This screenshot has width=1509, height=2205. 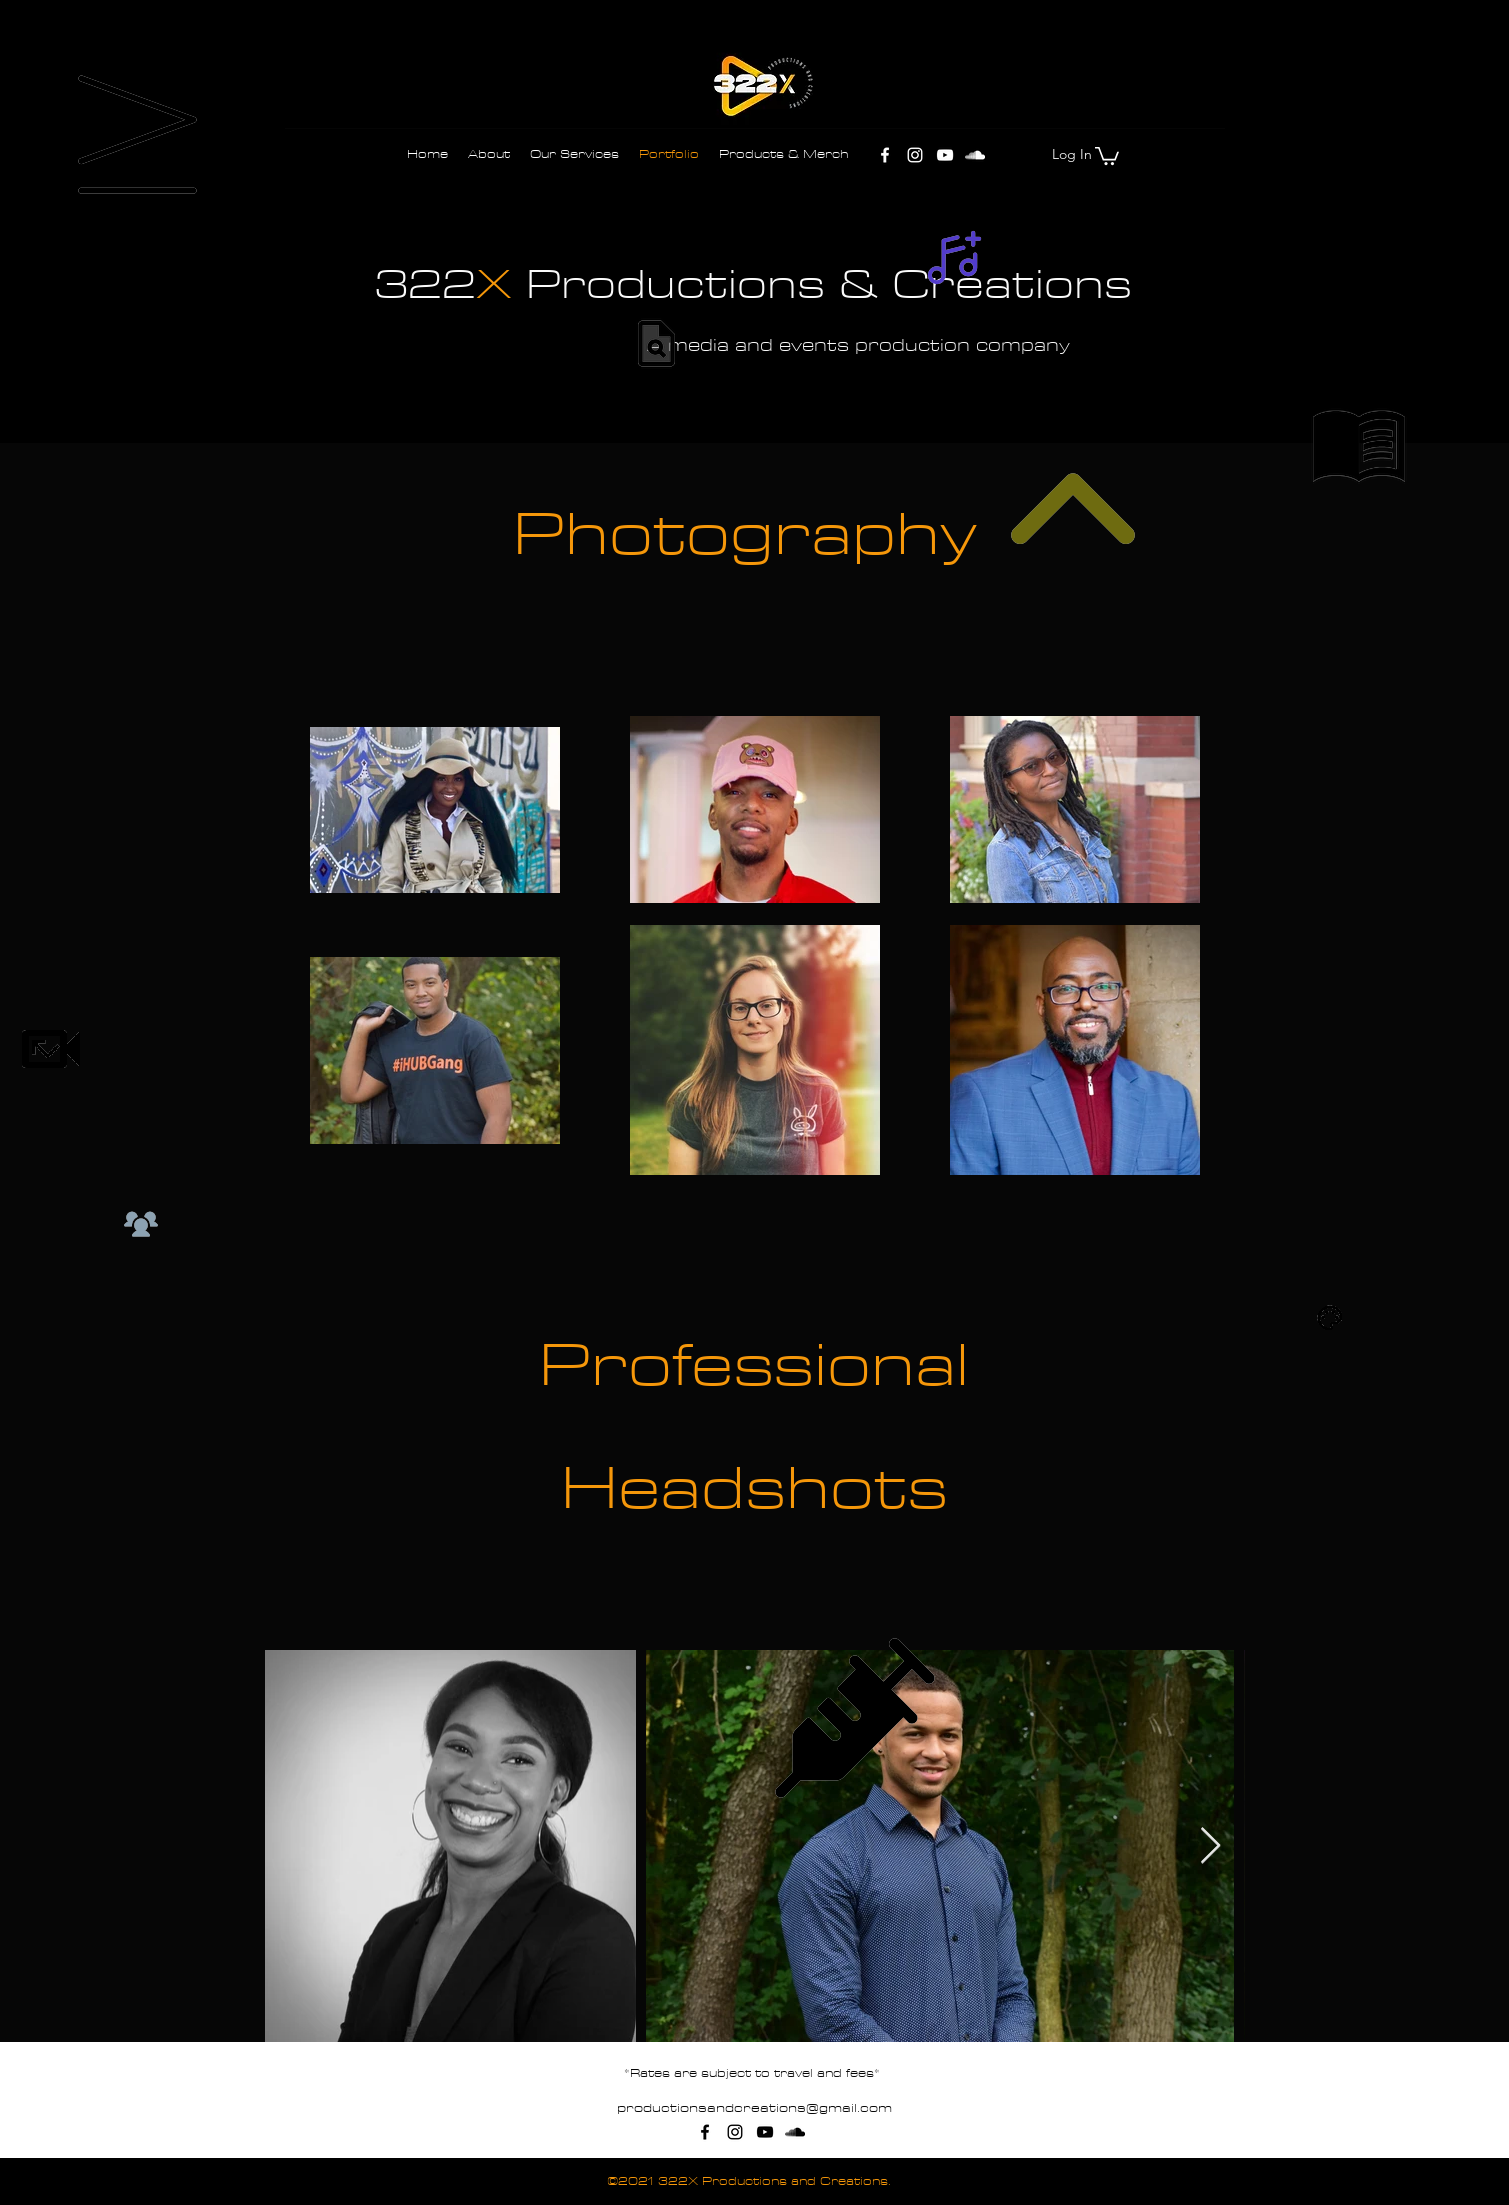 I want to click on greater than or equal to mathematical operator, so click(x=134, y=137).